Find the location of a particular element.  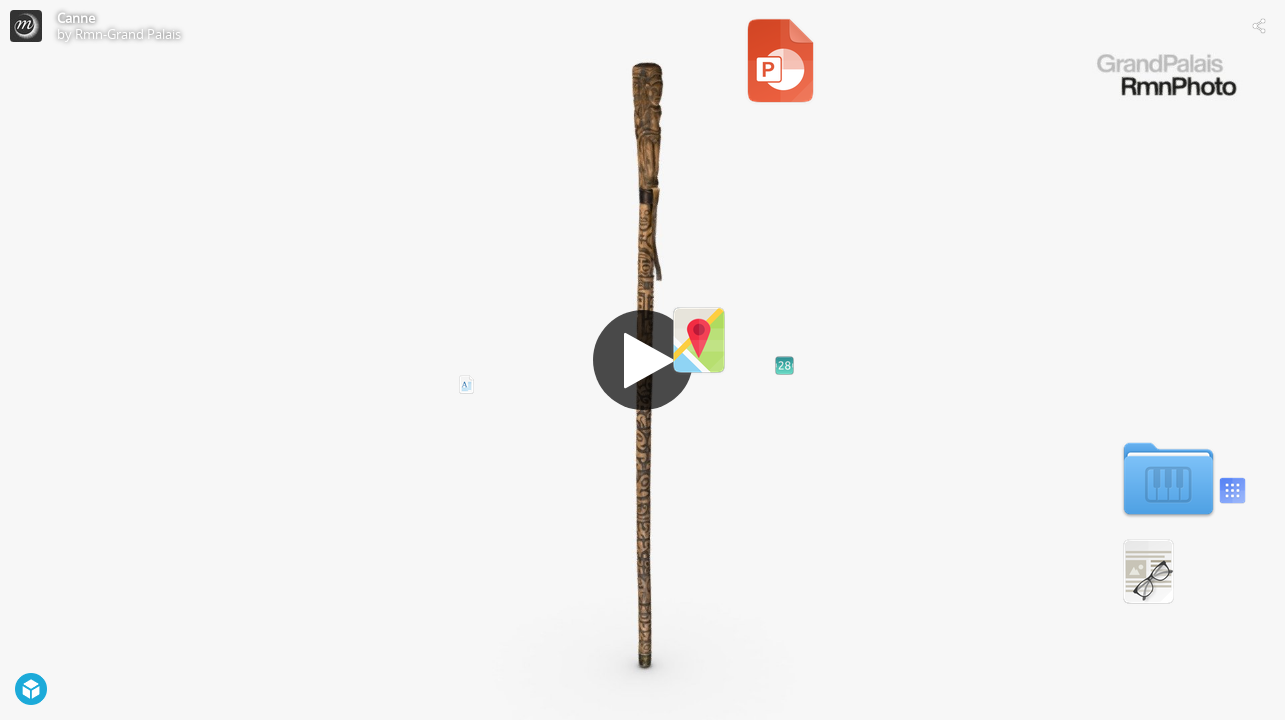

open the calendar app is located at coordinates (784, 365).